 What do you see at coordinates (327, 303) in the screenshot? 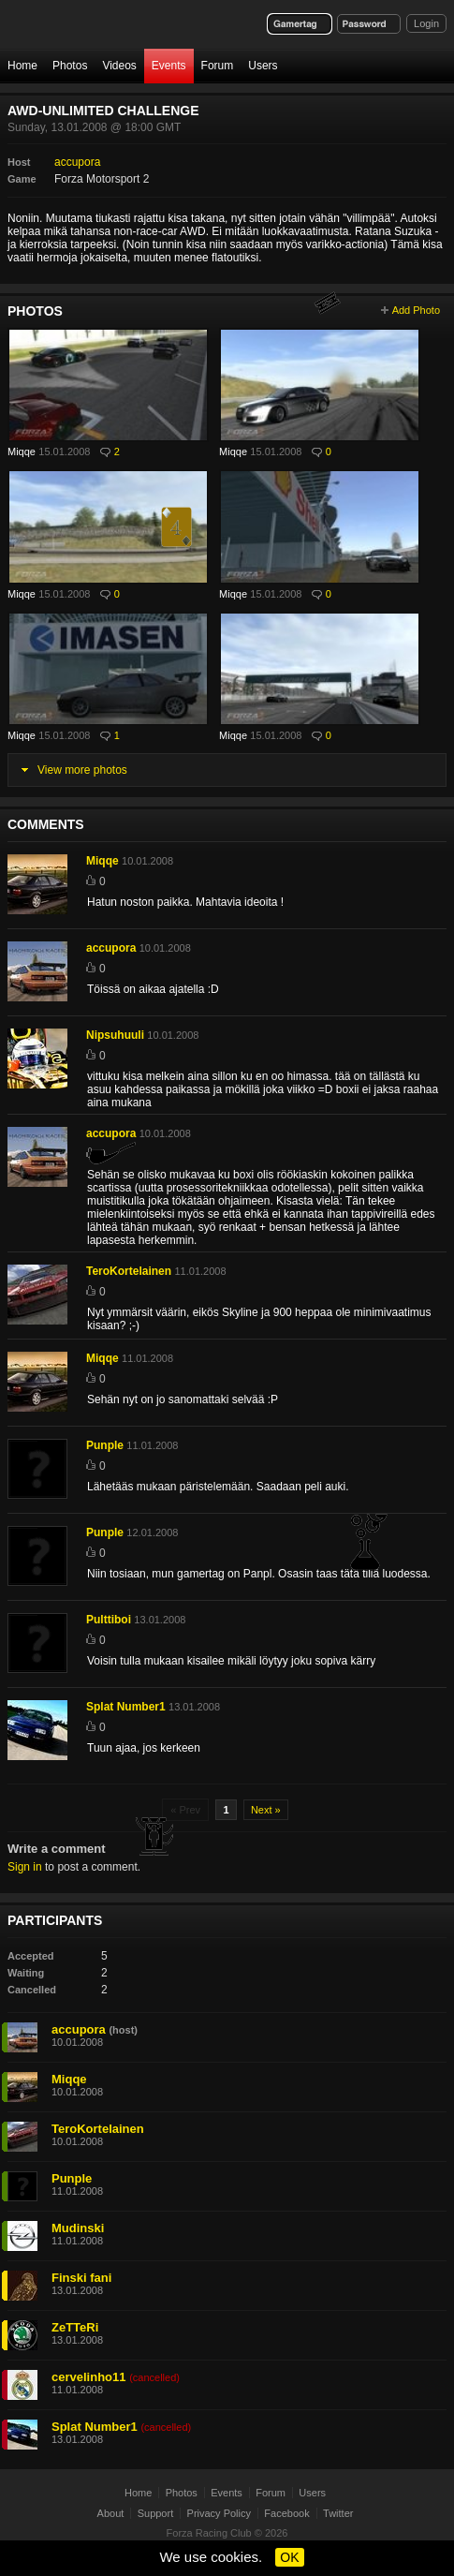
I see `razor blade tool or cutting implement` at bounding box center [327, 303].